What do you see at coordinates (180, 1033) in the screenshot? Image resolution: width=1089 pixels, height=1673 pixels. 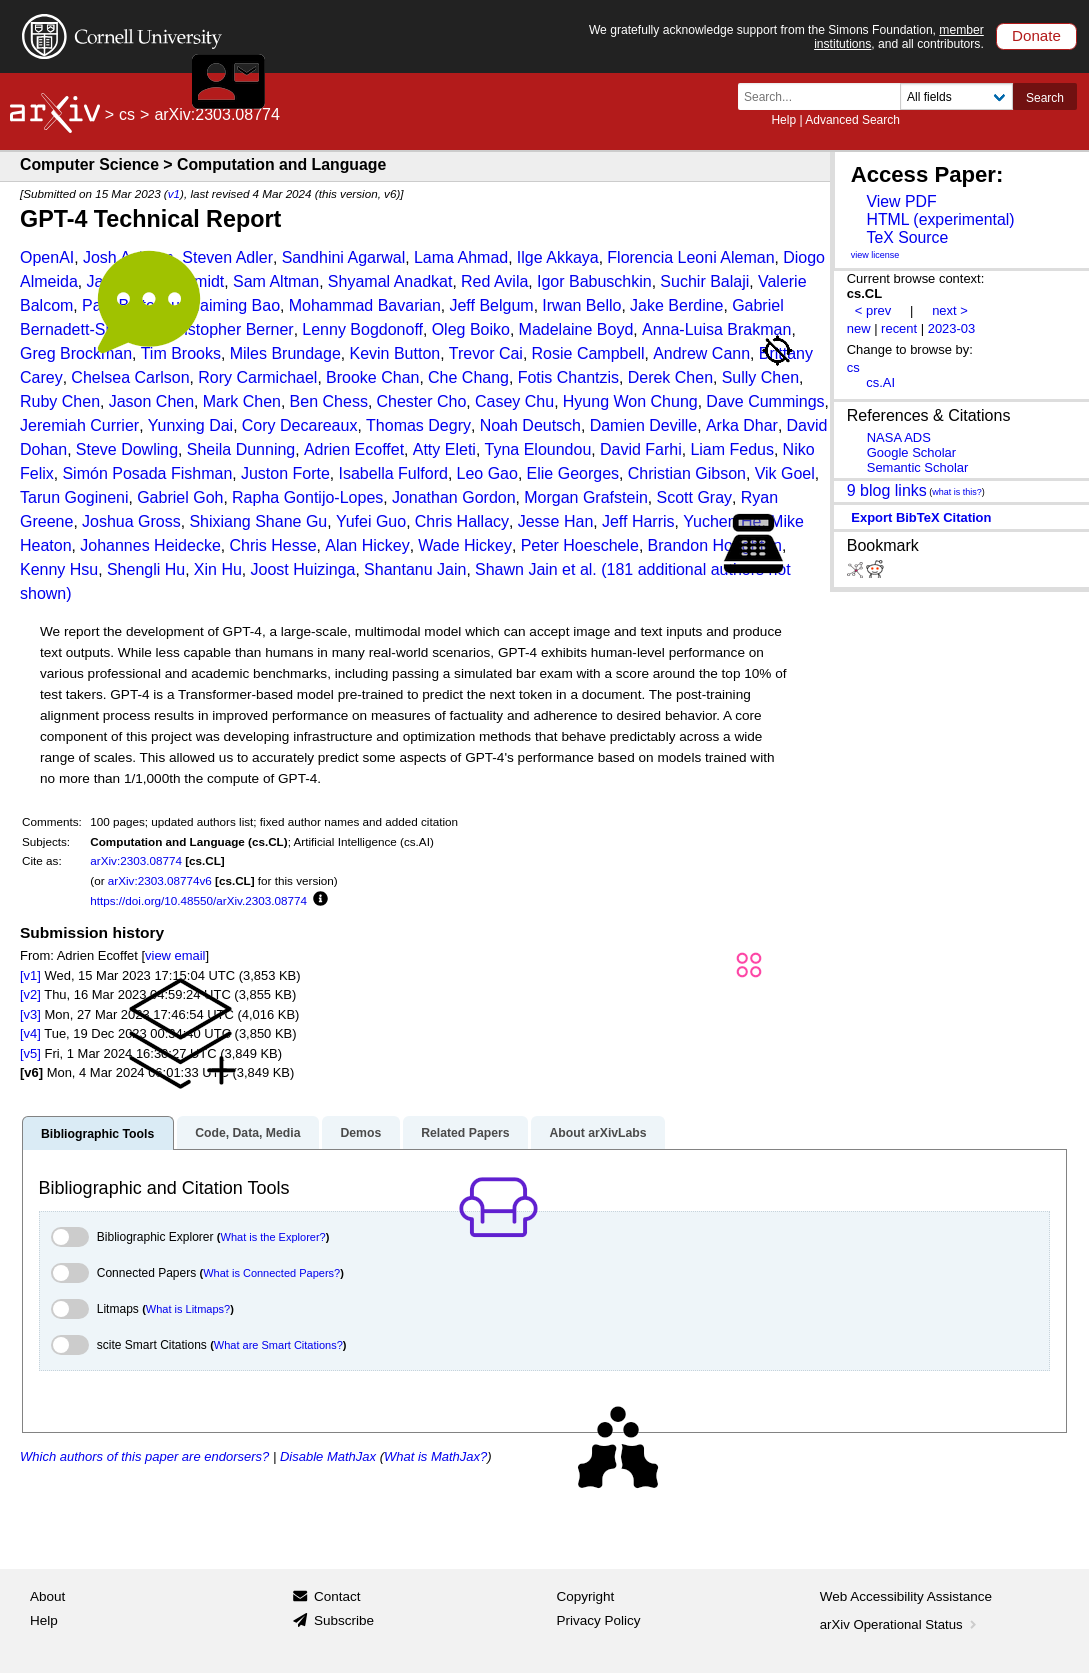 I see `add a new layer to the stack` at bounding box center [180, 1033].